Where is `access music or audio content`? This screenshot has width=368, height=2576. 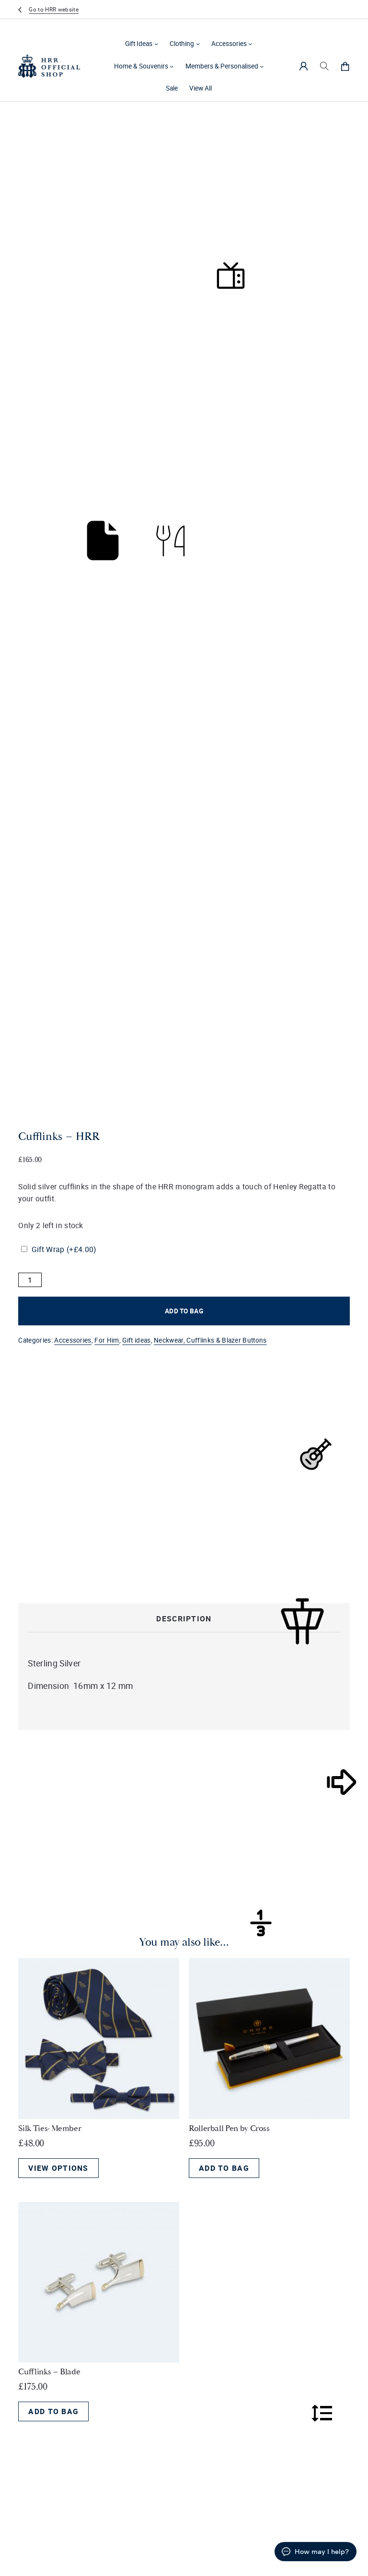
access music or audio content is located at coordinates (315, 1454).